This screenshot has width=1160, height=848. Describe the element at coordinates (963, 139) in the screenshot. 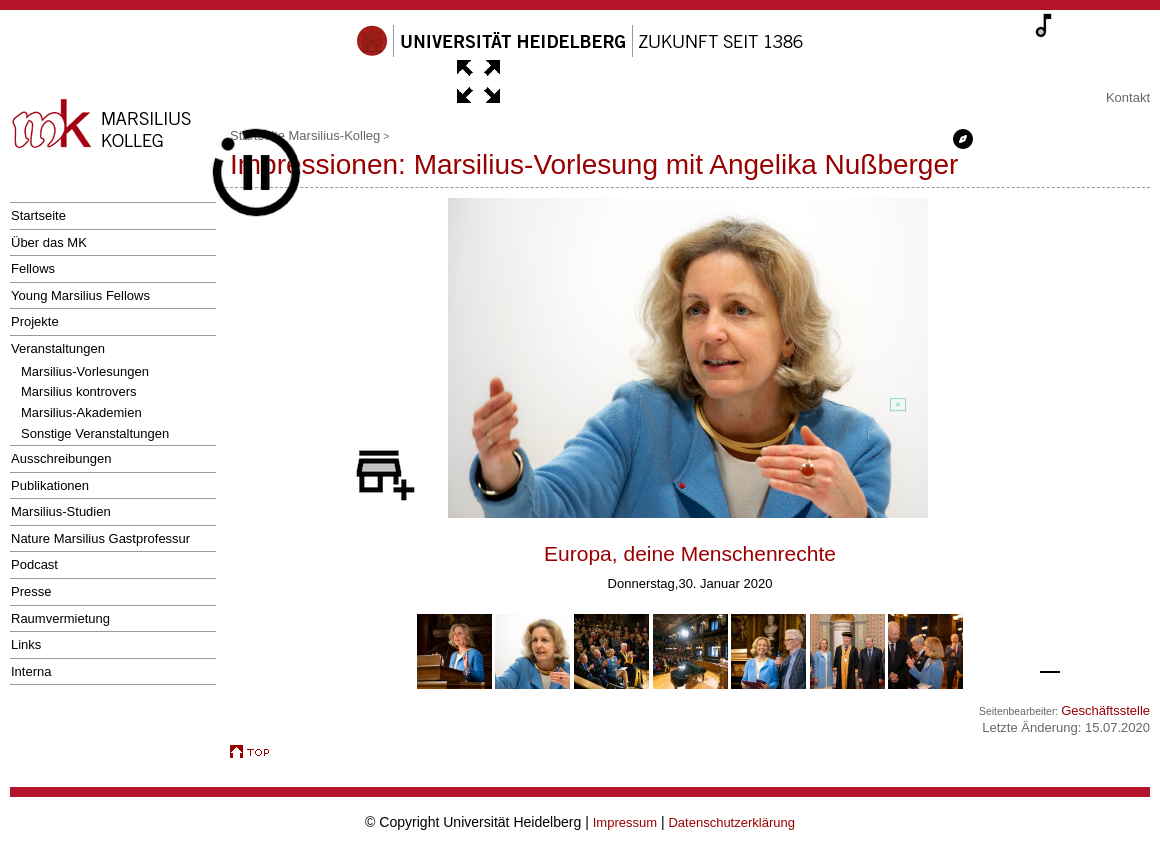

I see `access navigation or directional features` at that location.